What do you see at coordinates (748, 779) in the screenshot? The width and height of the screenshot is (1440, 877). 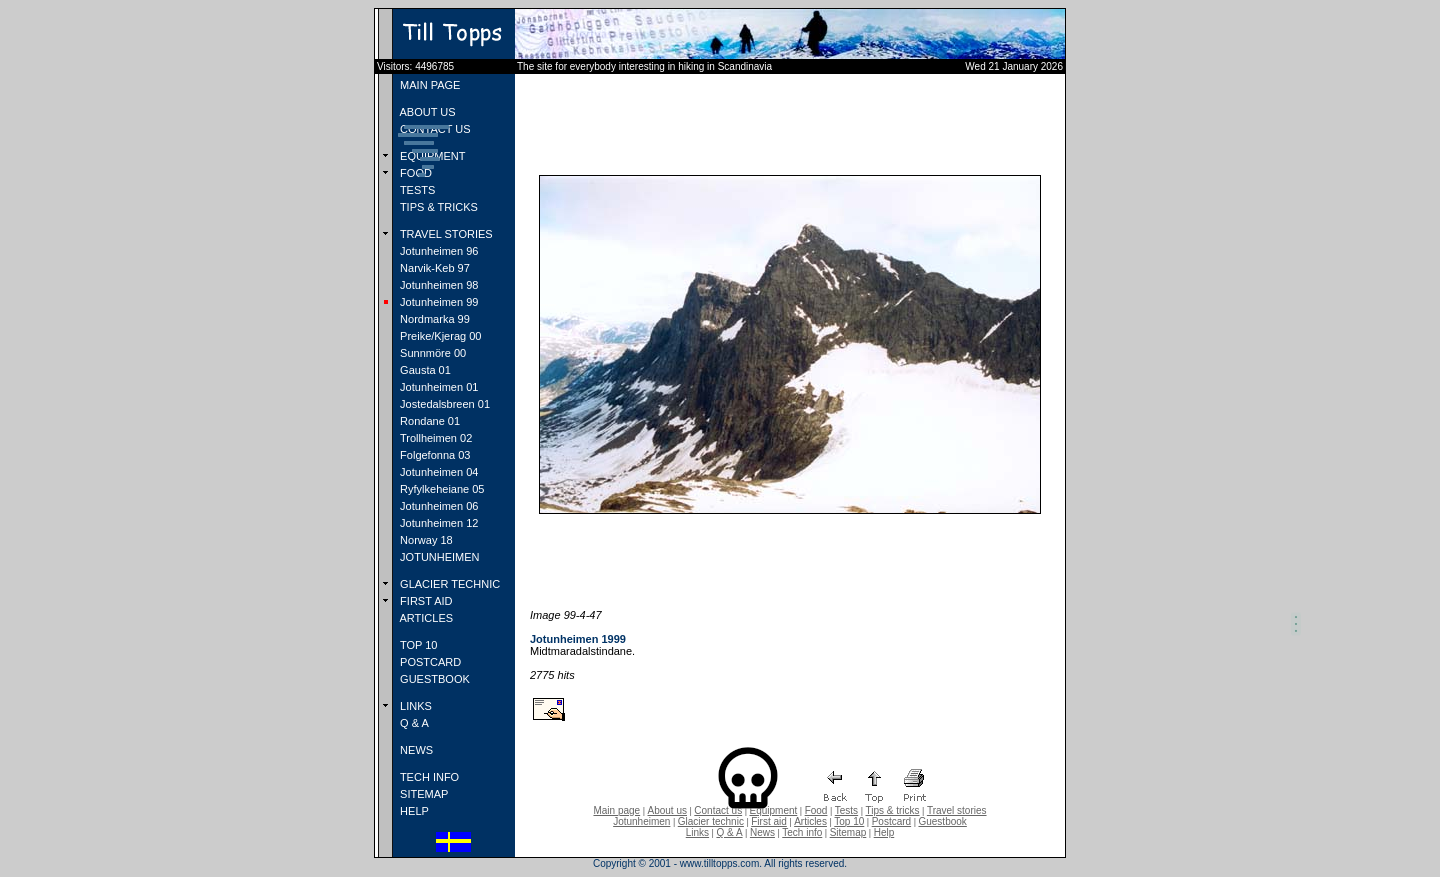 I see `indicates danger or hazardous content` at bounding box center [748, 779].